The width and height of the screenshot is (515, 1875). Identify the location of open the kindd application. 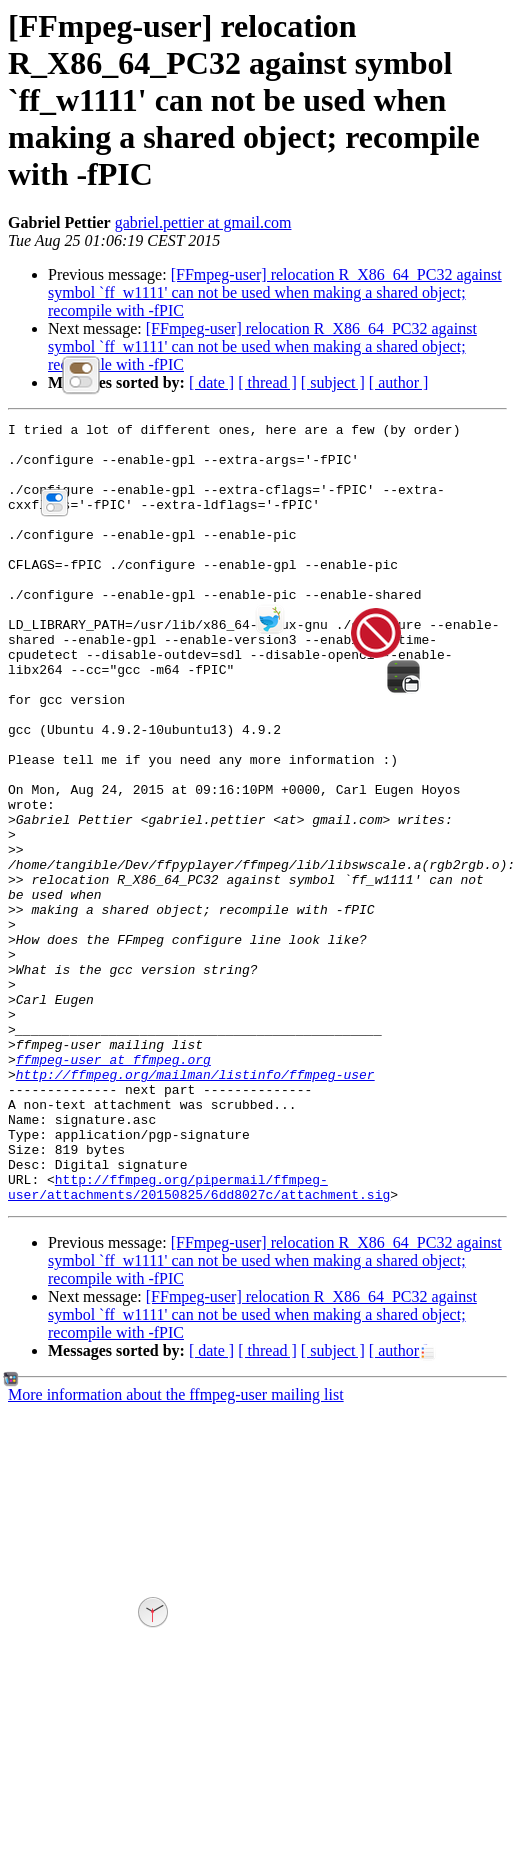
(270, 619).